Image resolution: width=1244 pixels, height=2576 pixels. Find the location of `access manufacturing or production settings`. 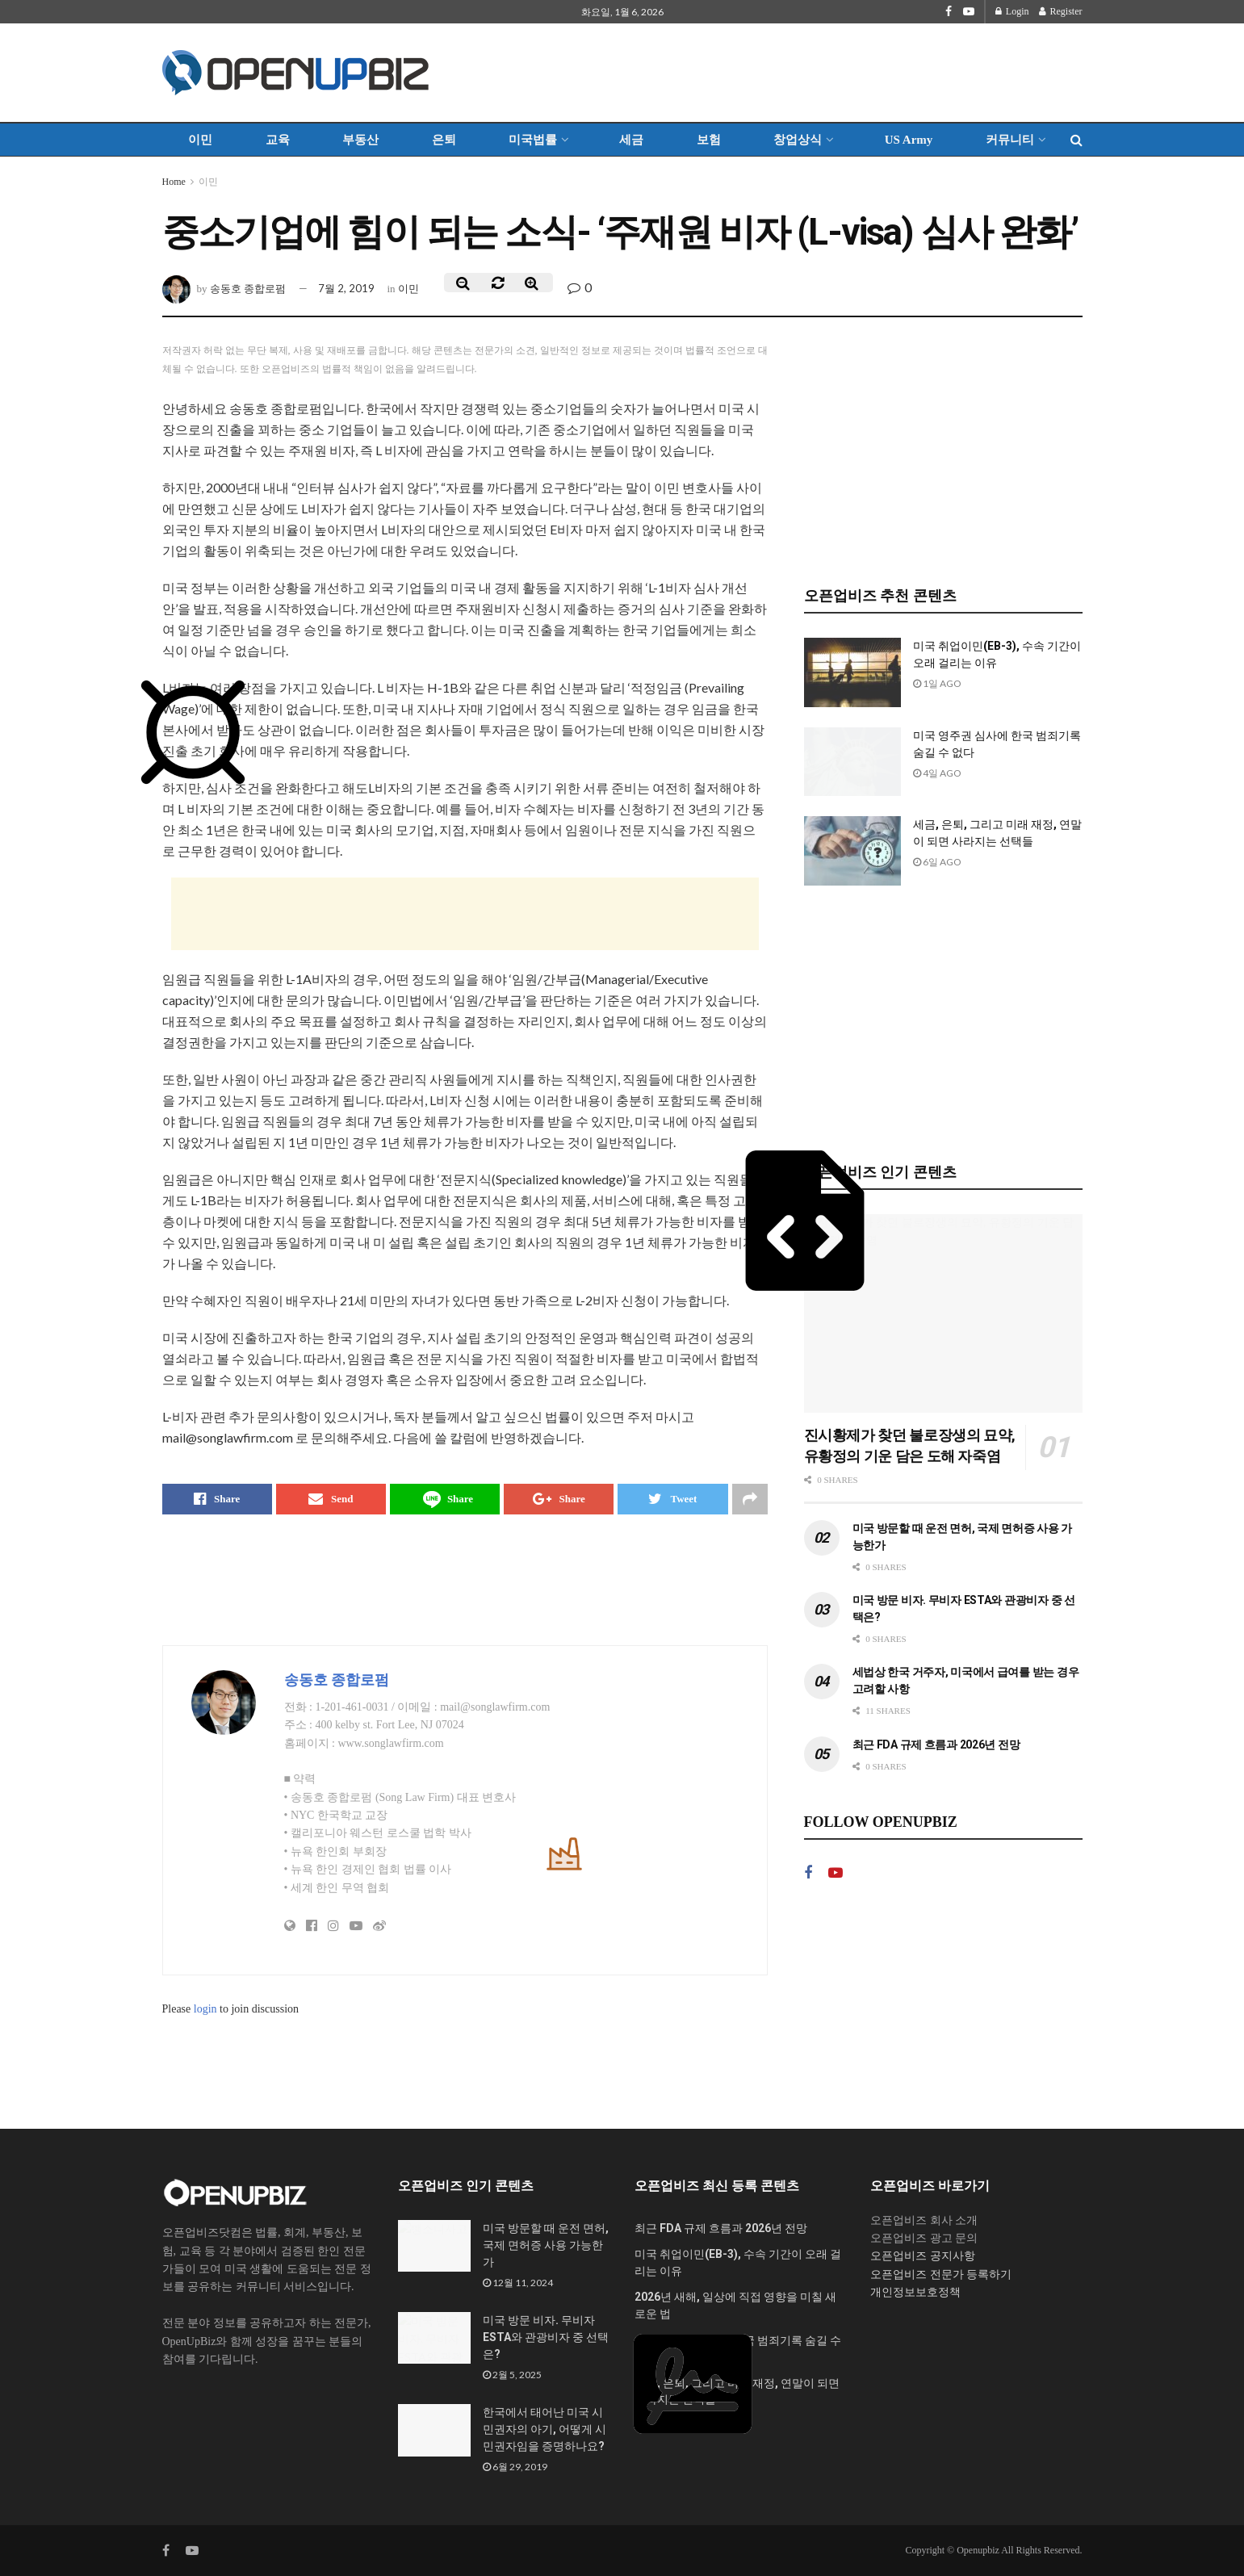

access manufacturing or production settings is located at coordinates (564, 1855).